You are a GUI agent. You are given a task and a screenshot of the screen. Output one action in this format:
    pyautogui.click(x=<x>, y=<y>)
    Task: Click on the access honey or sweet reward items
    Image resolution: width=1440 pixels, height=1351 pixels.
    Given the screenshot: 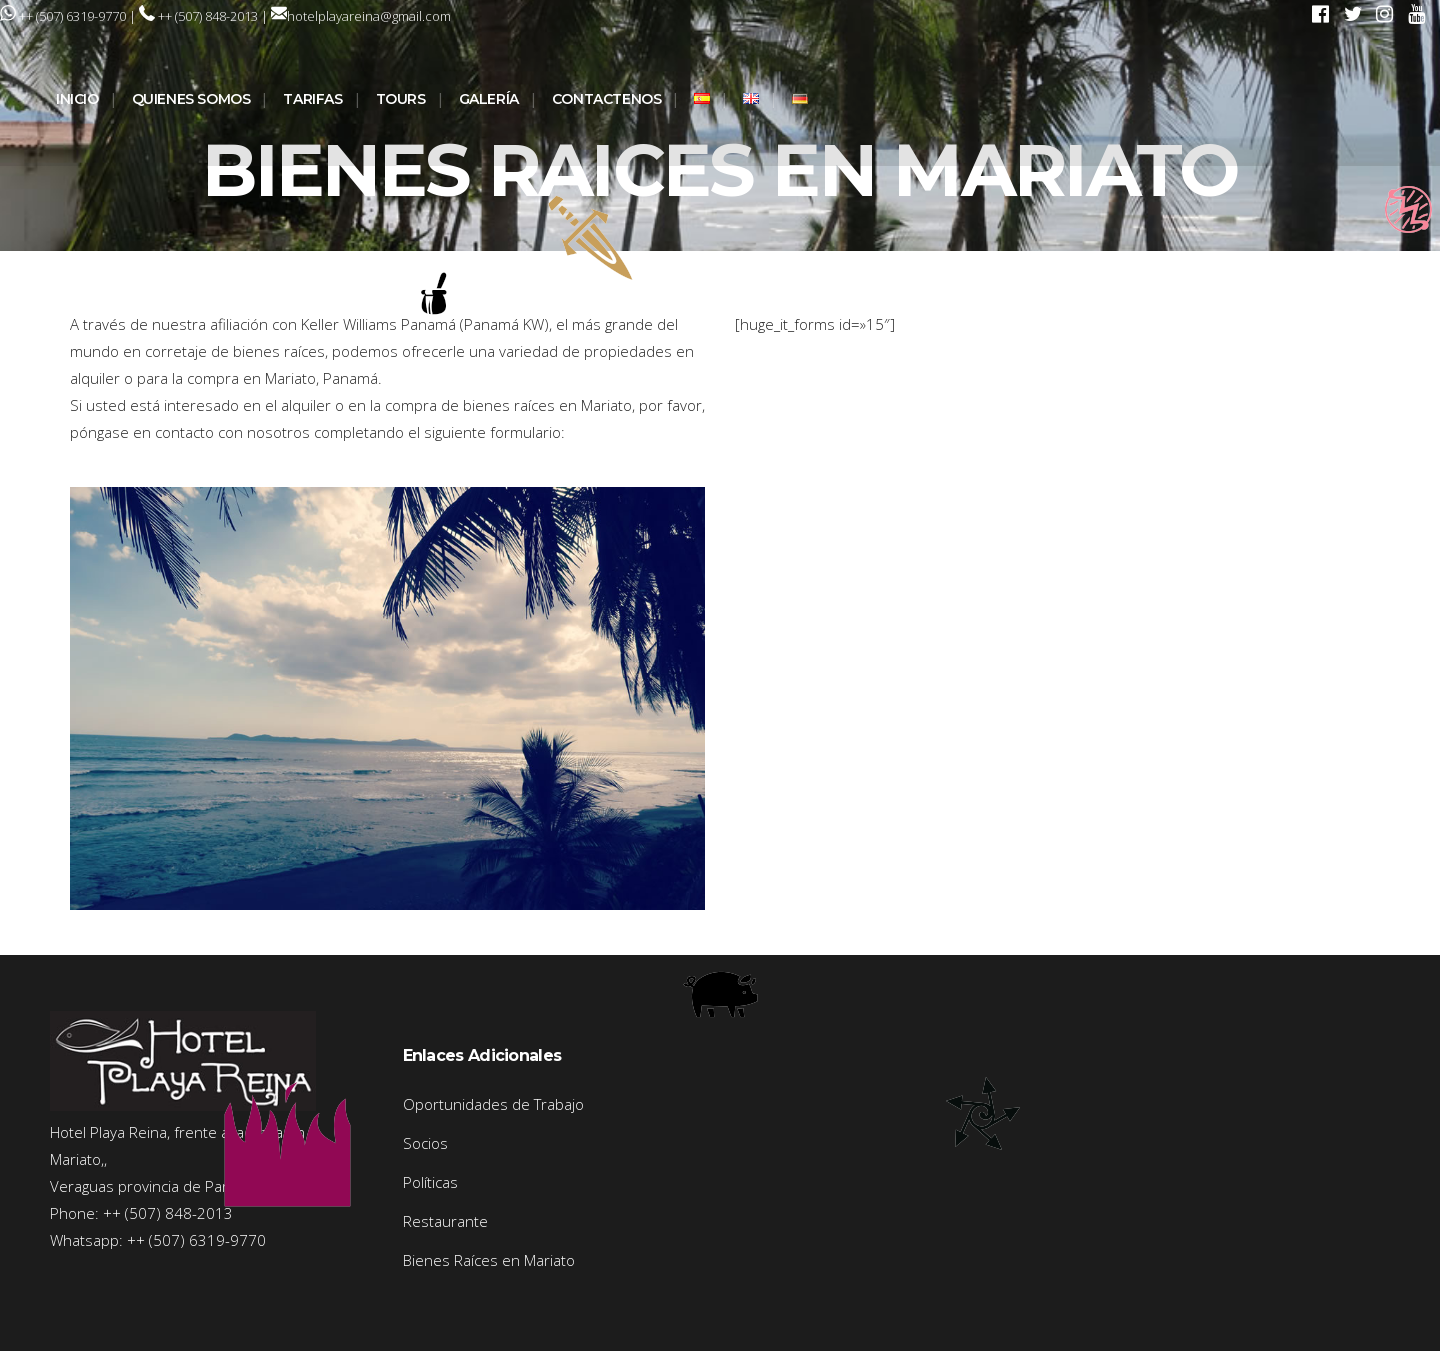 What is the action you would take?
    pyautogui.click(x=434, y=293)
    